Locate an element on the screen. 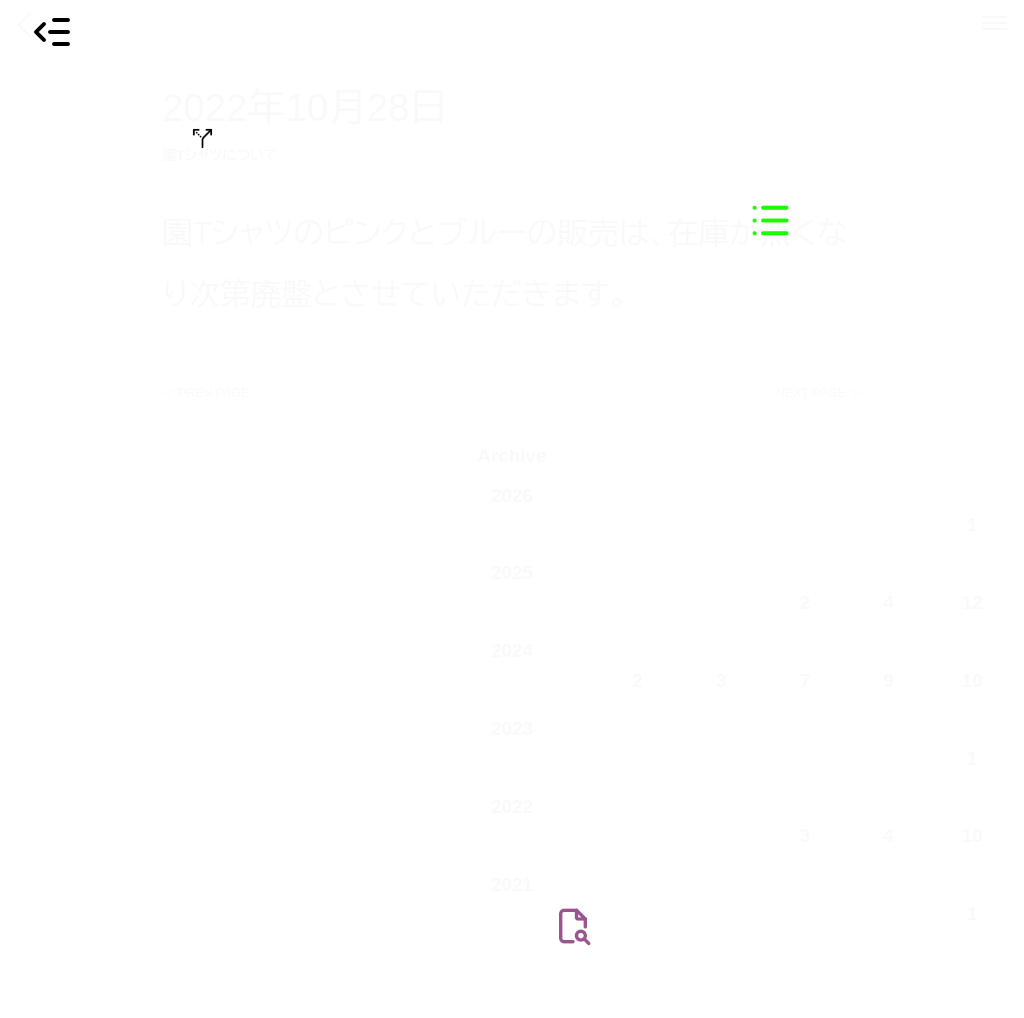 This screenshot has height=1018, width=1024. decrease text indentation is located at coordinates (52, 32).